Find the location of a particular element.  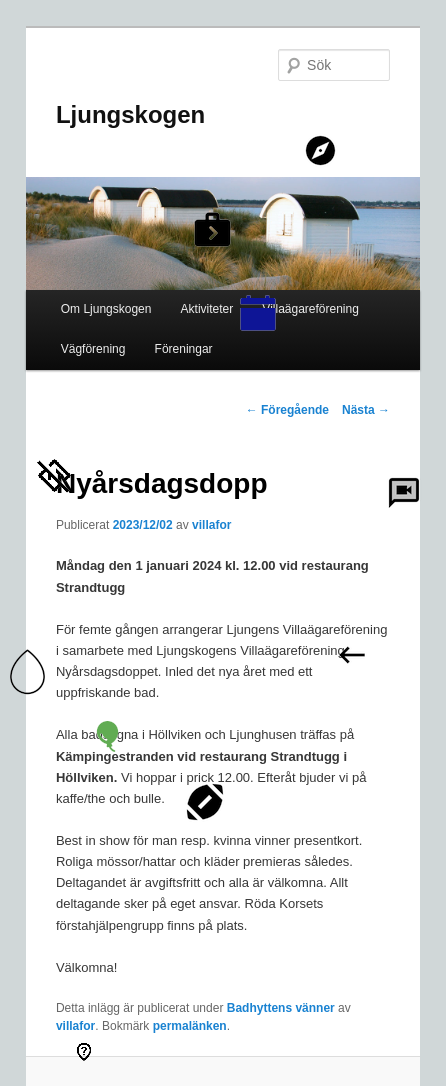

disable navigation or directions is located at coordinates (54, 475).